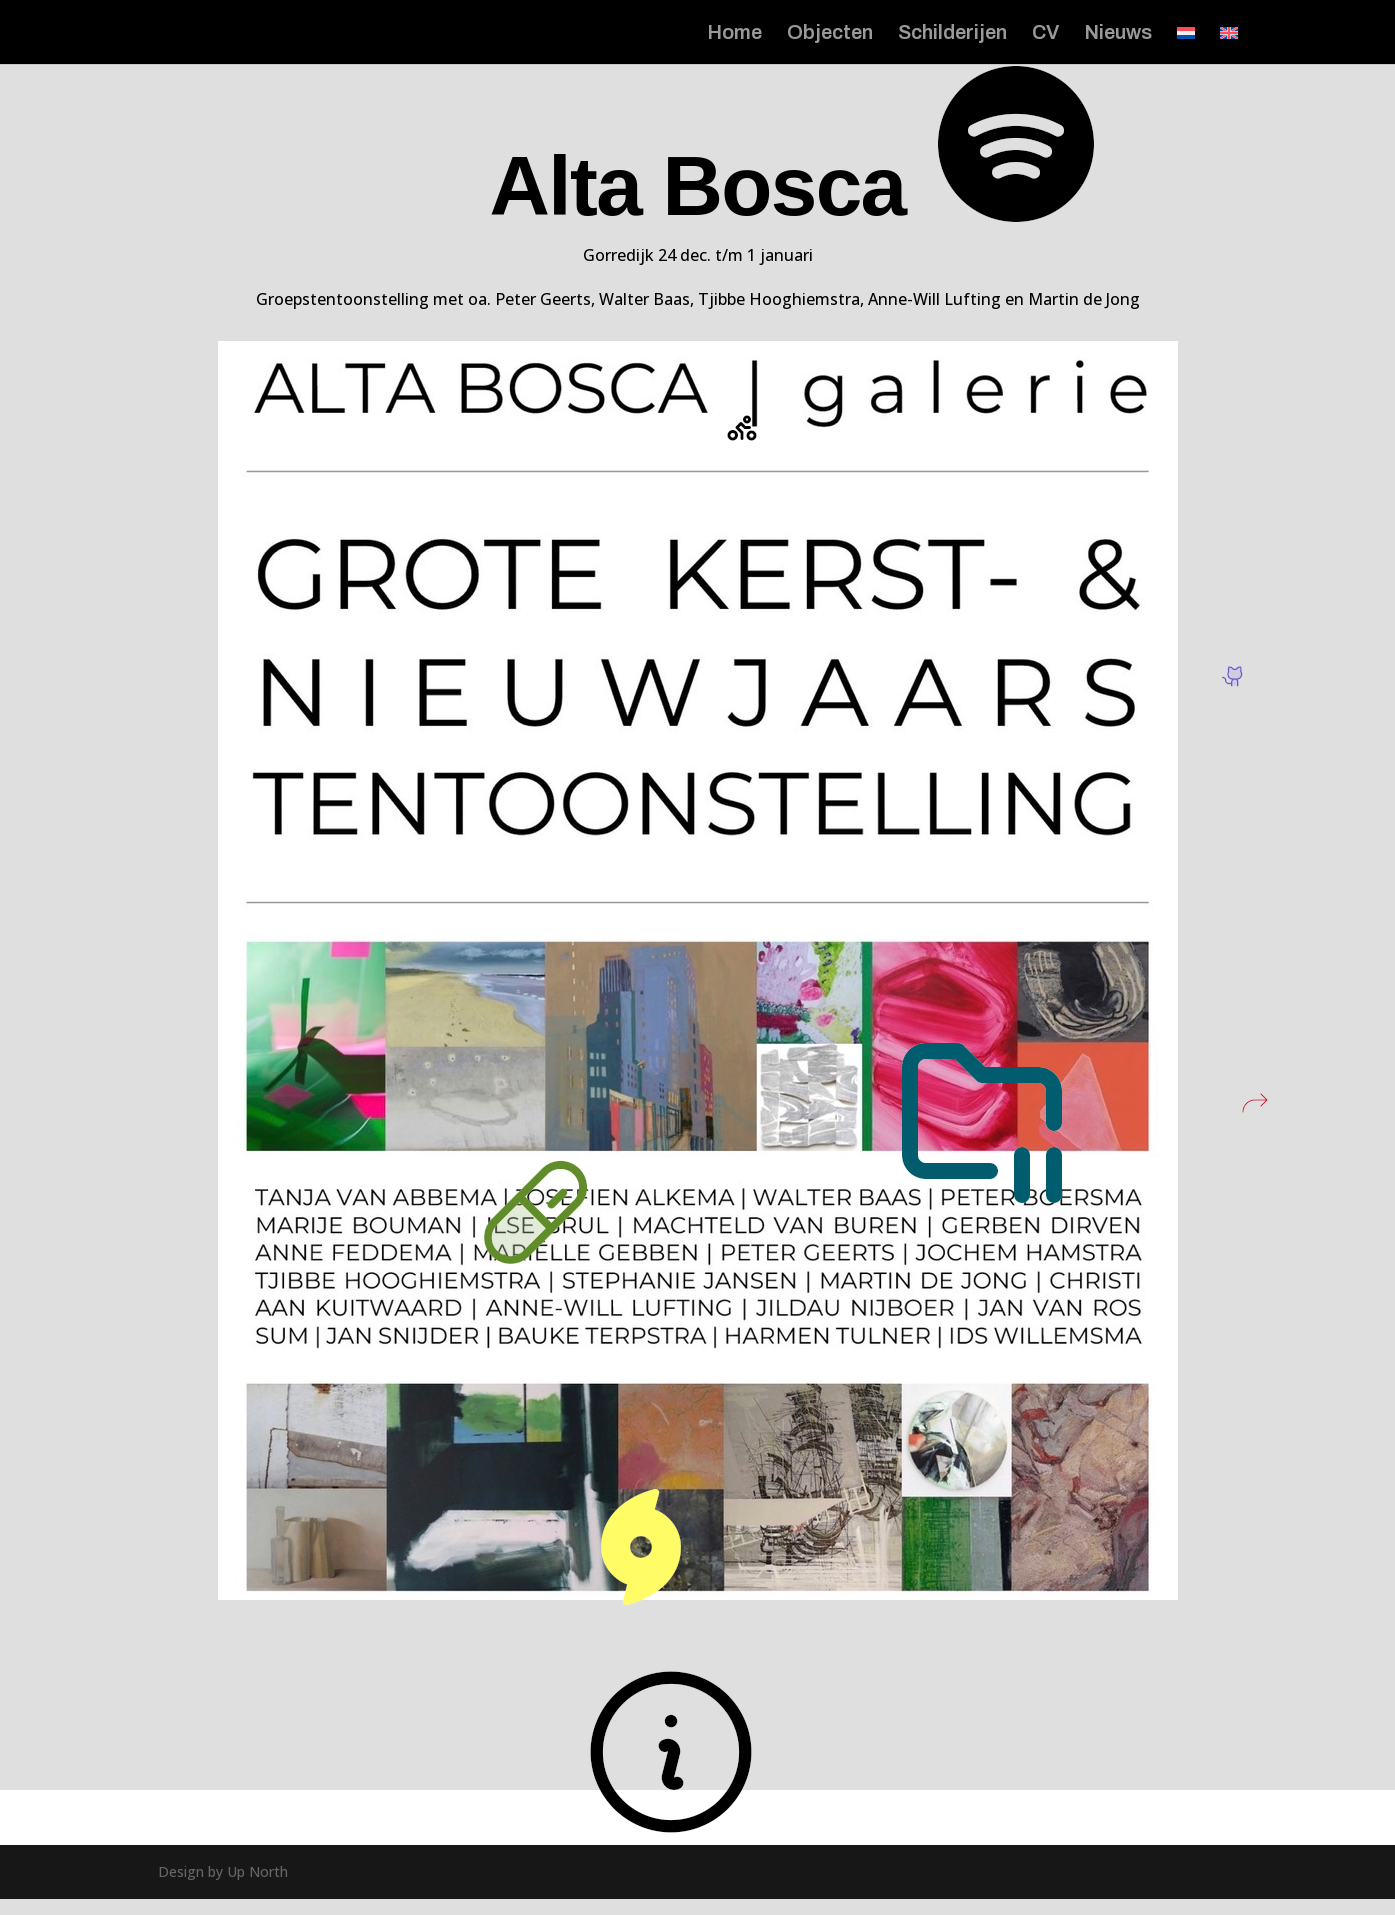  What do you see at coordinates (1255, 1103) in the screenshot?
I see `share or forward content` at bounding box center [1255, 1103].